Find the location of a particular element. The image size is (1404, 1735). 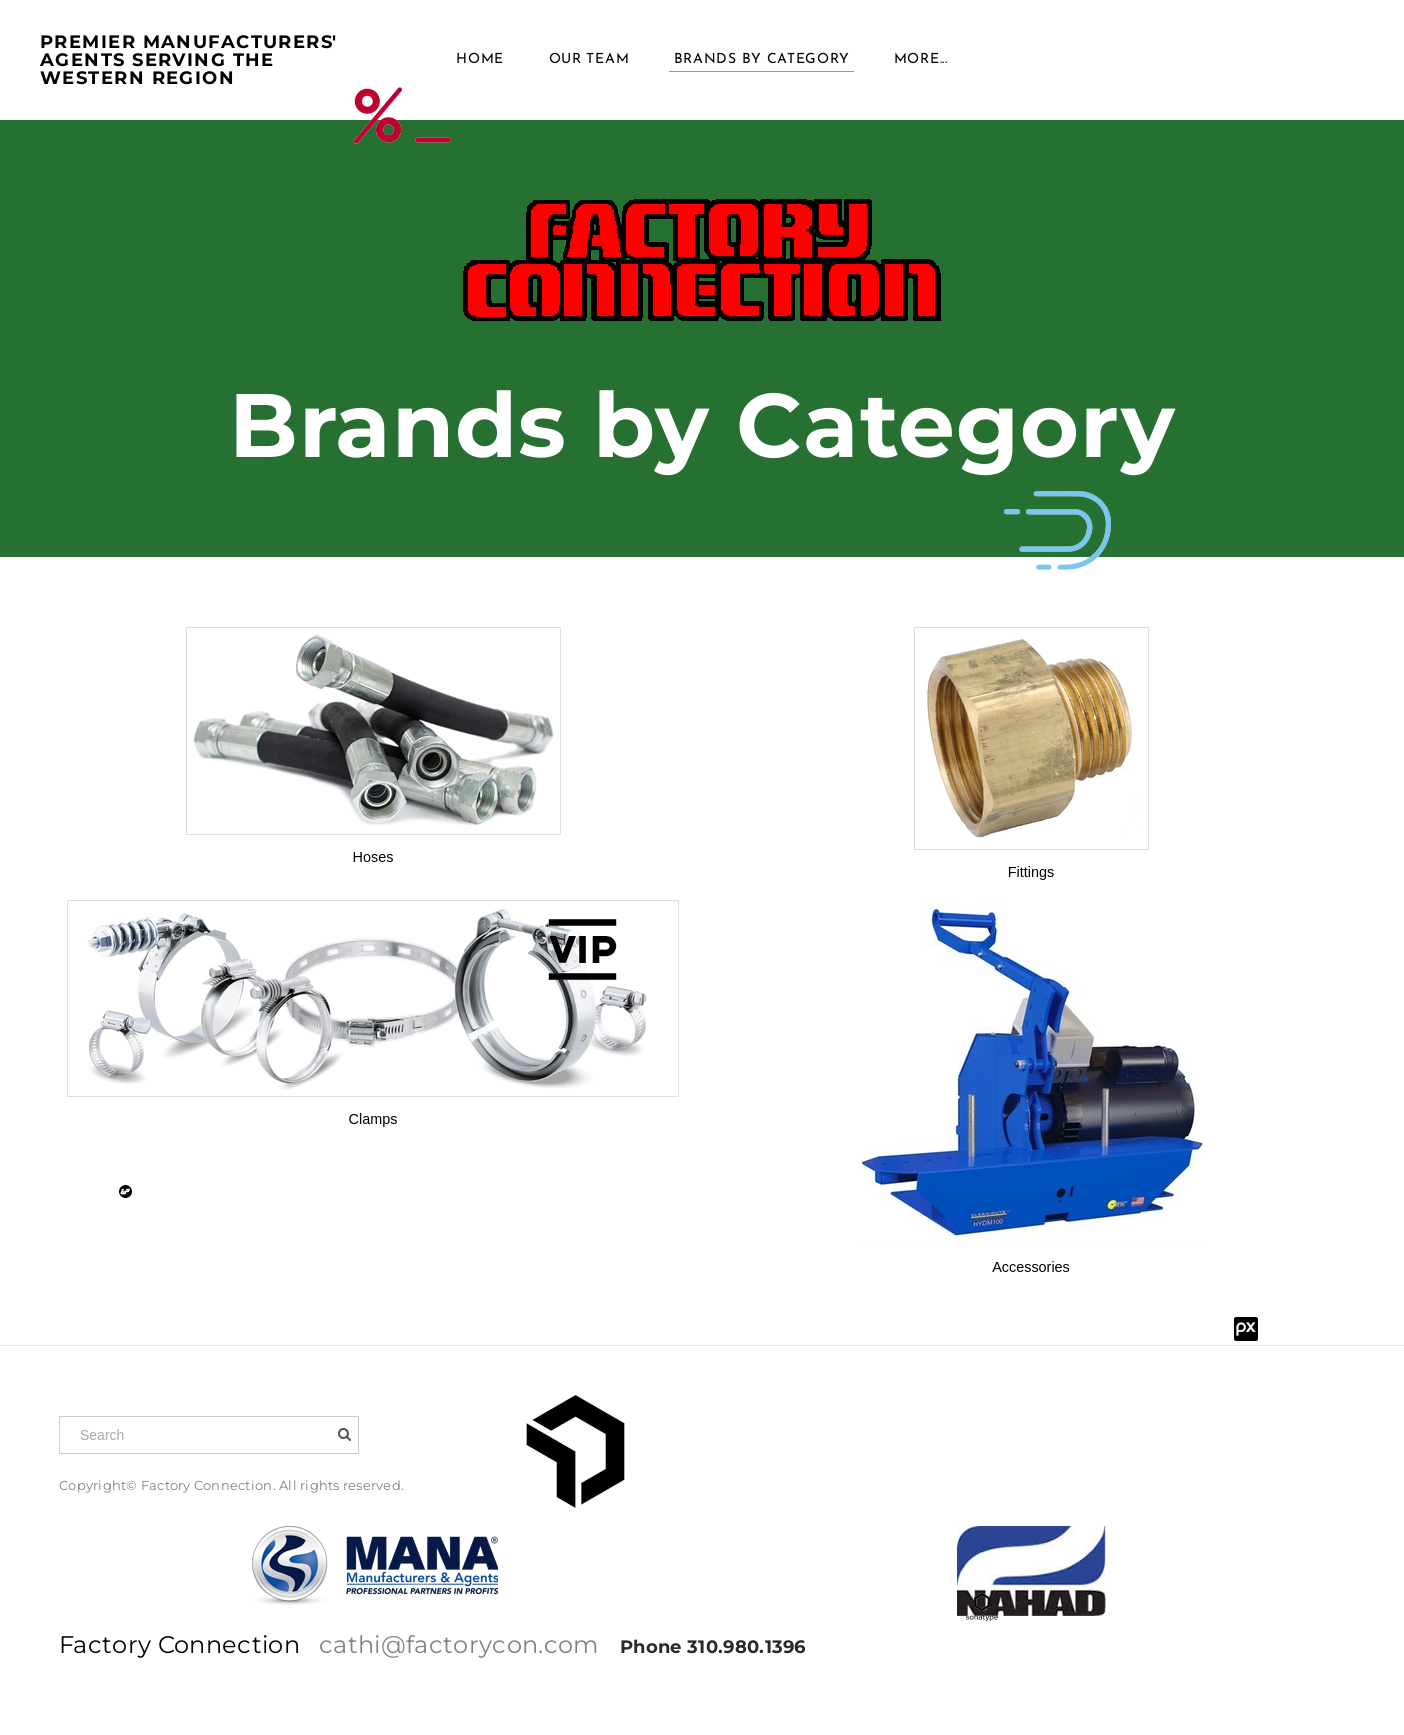

indicates VIP or premium membership status is located at coordinates (582, 949).